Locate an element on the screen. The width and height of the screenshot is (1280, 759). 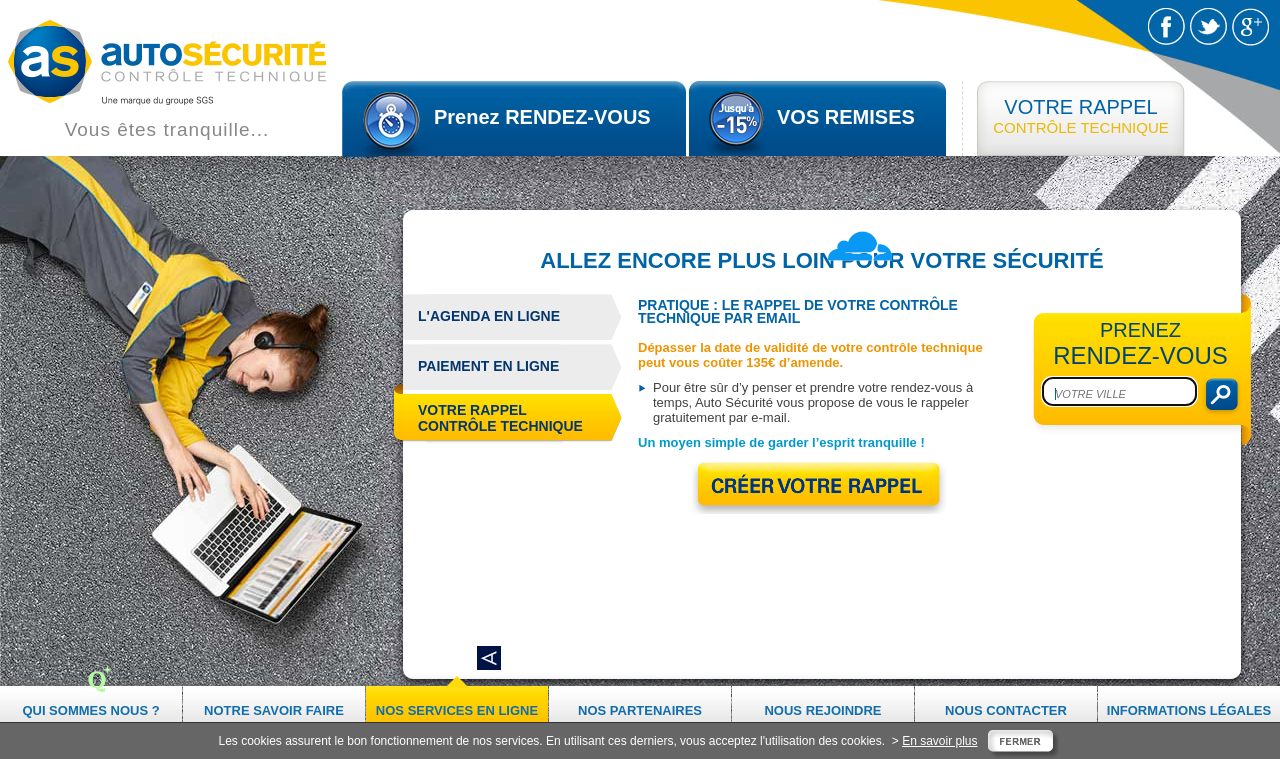
aerospike database logo is located at coordinates (489, 658).